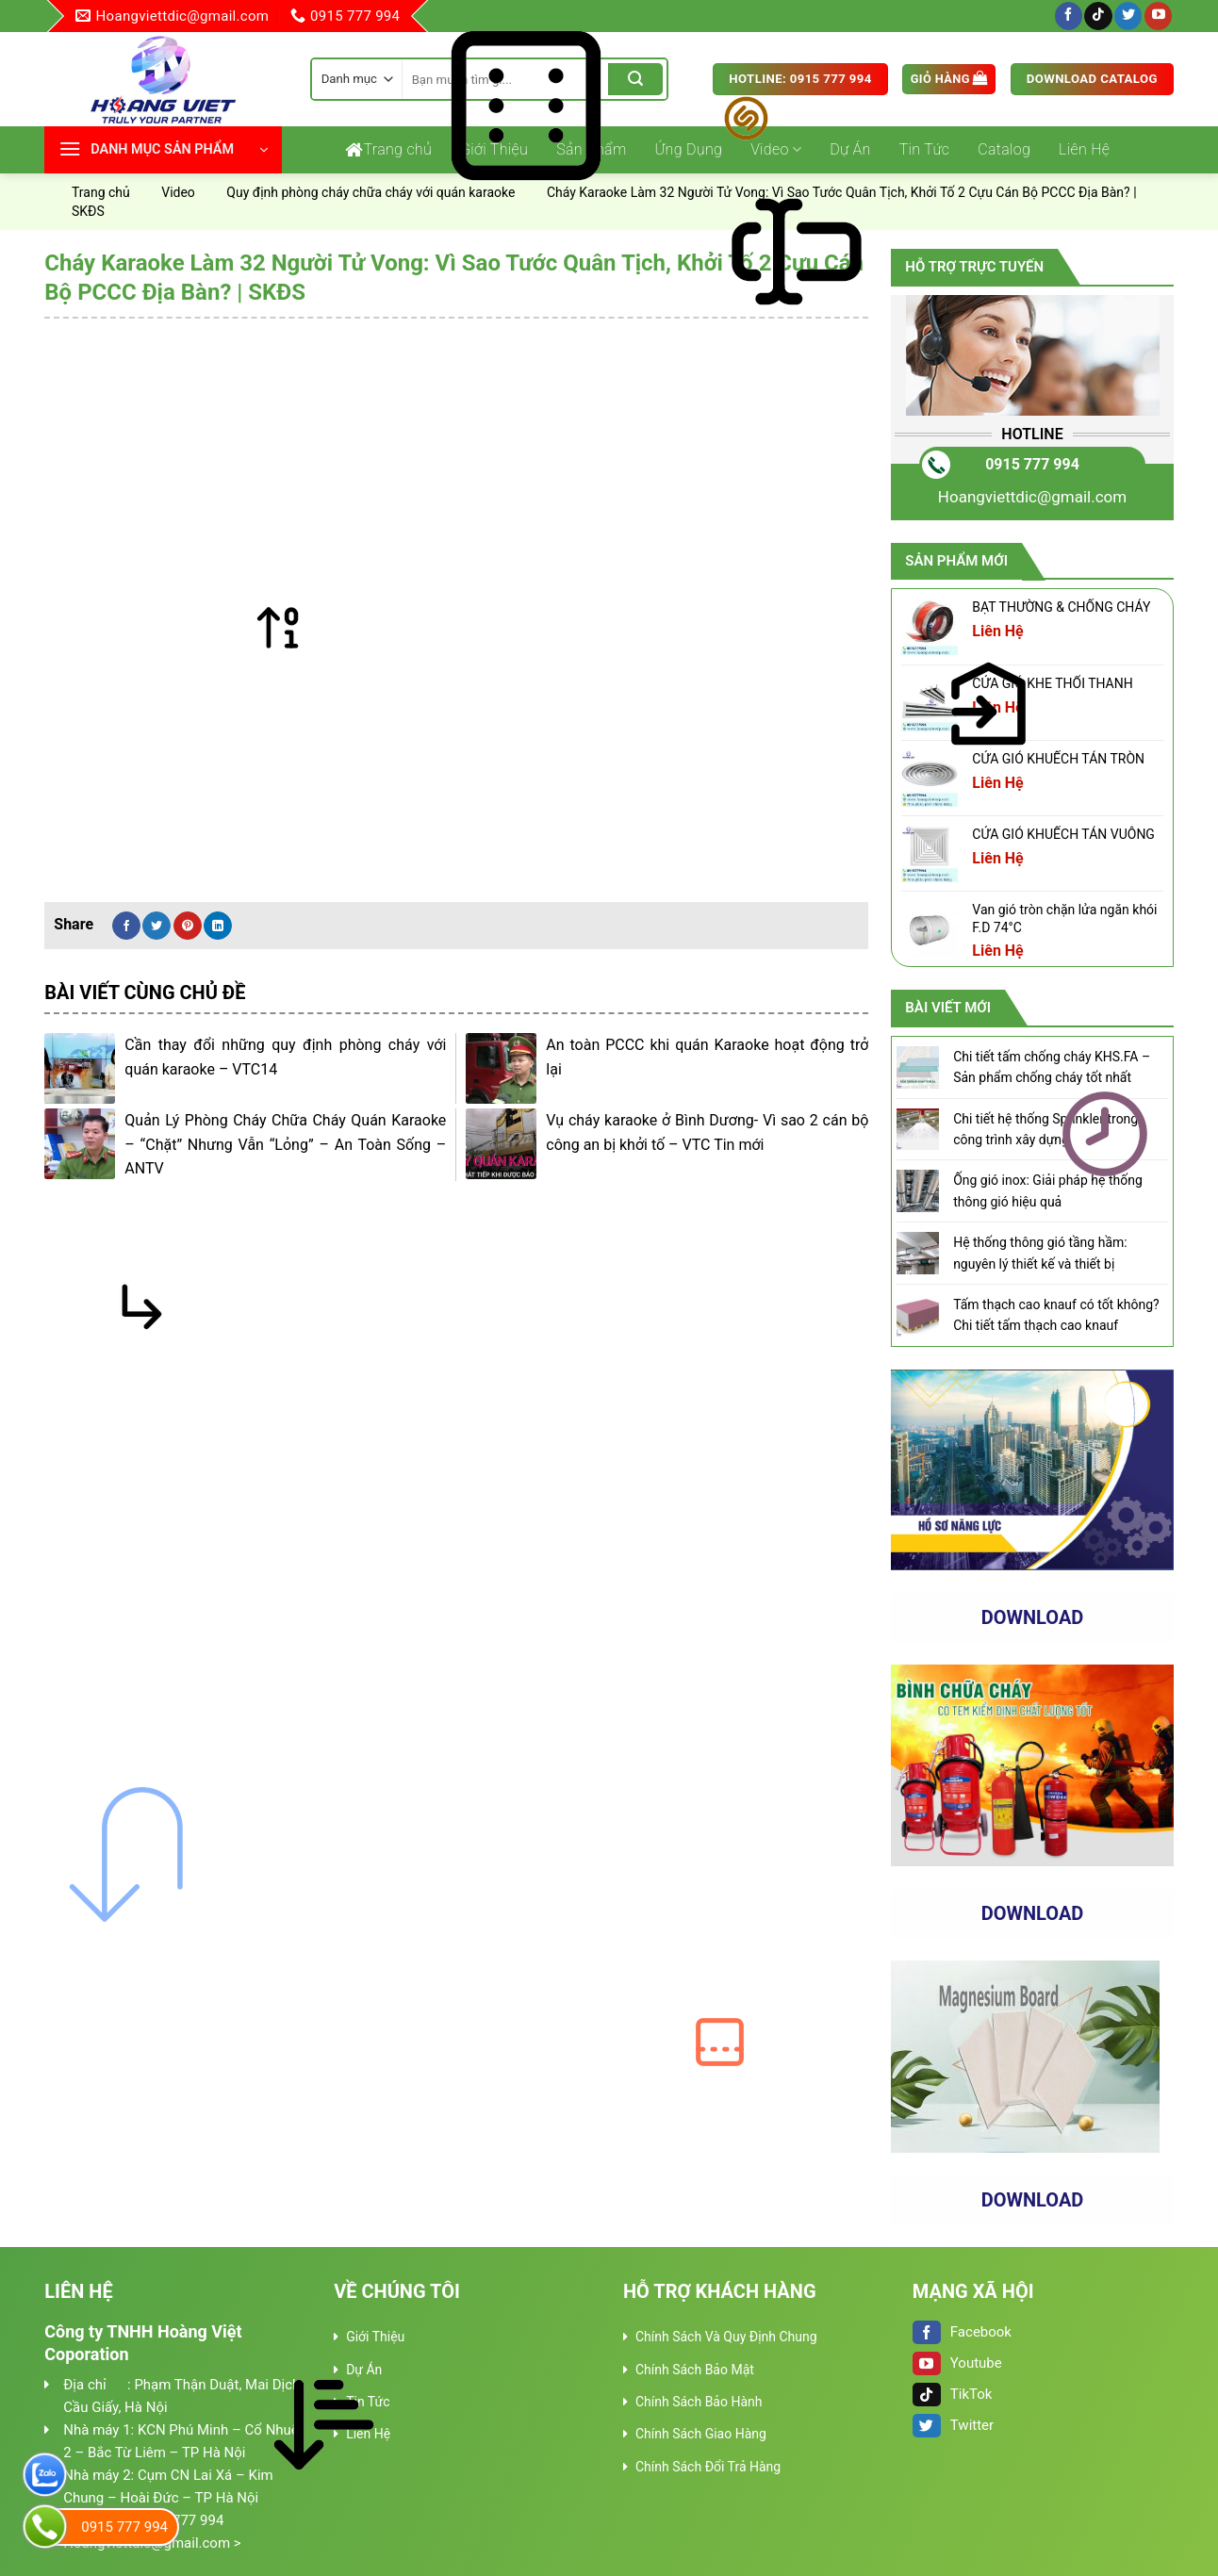  I want to click on tap to enter text in this field, so click(797, 252).